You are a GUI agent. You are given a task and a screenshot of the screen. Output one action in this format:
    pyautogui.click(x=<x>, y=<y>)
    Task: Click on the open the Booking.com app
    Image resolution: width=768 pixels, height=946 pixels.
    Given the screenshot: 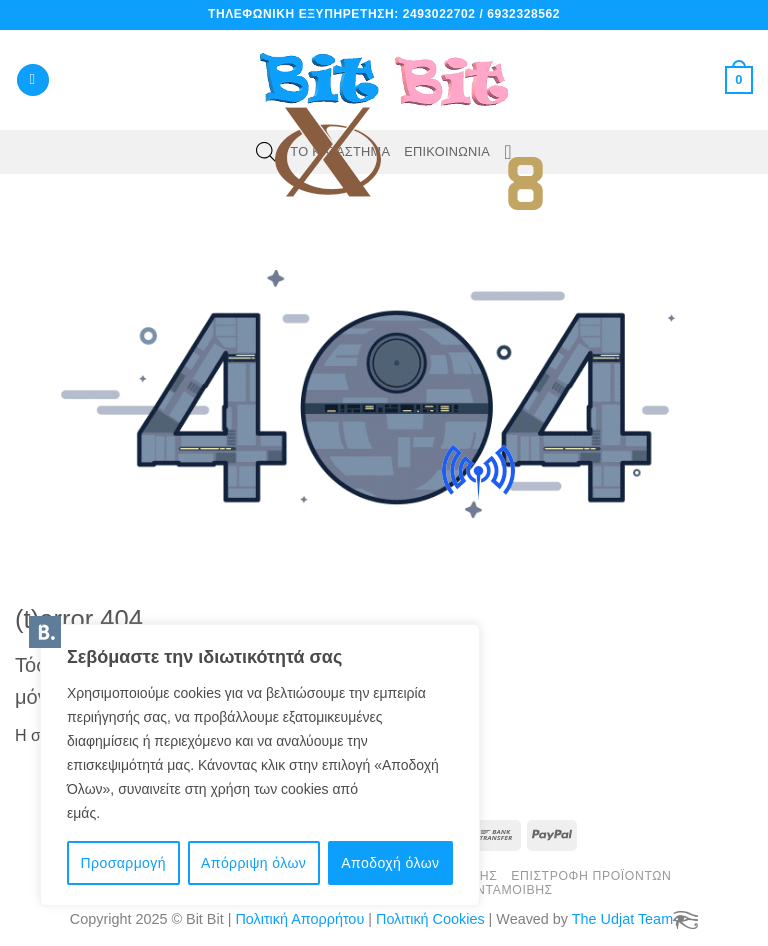 What is the action you would take?
    pyautogui.click(x=45, y=632)
    